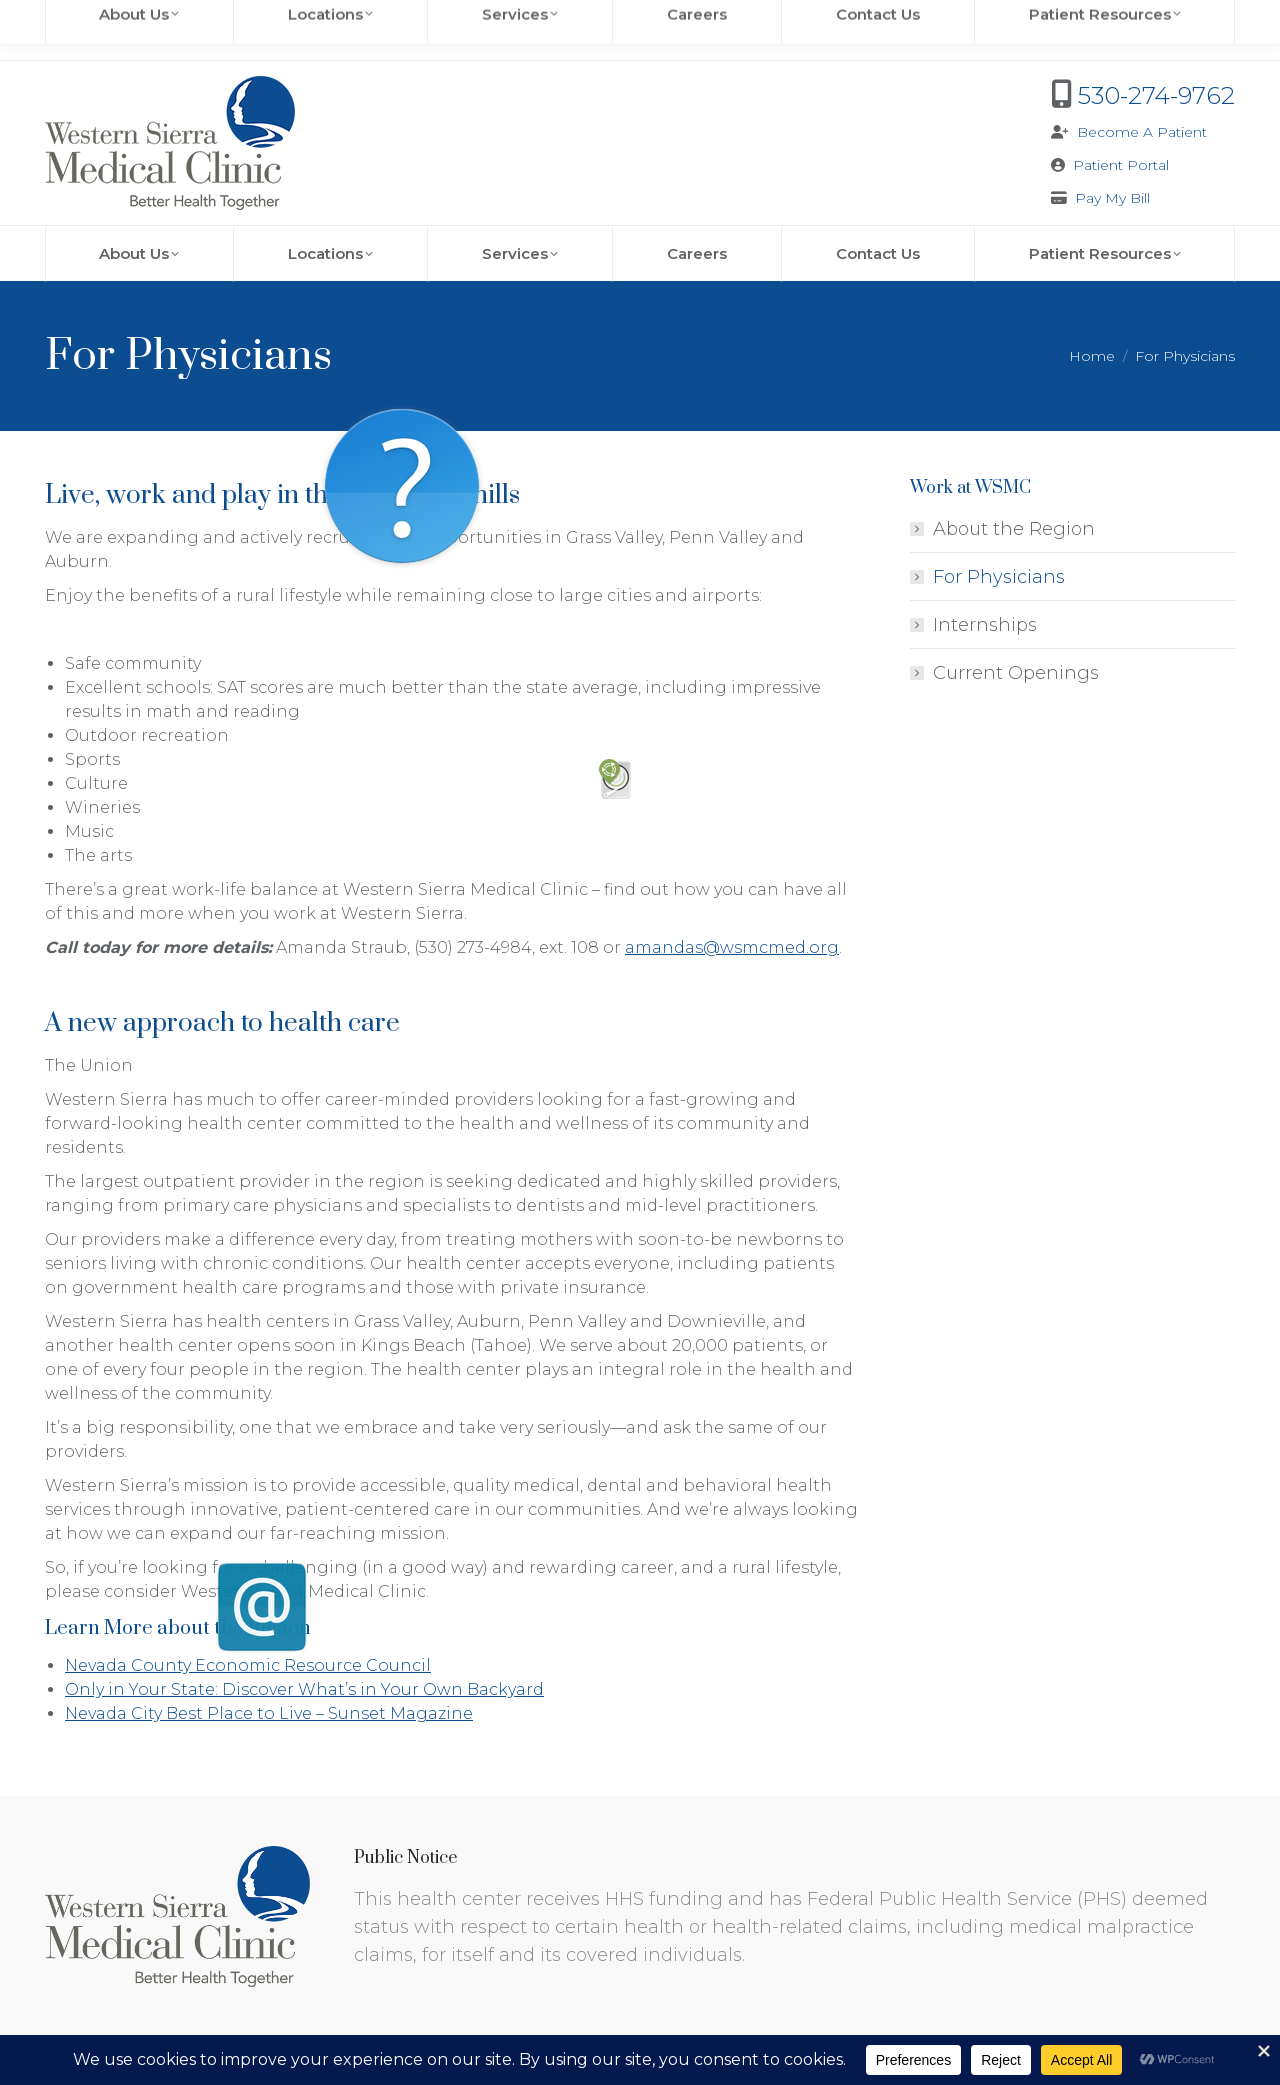 The image size is (1280, 2085). I want to click on manage online accounts and connected services, so click(262, 1607).